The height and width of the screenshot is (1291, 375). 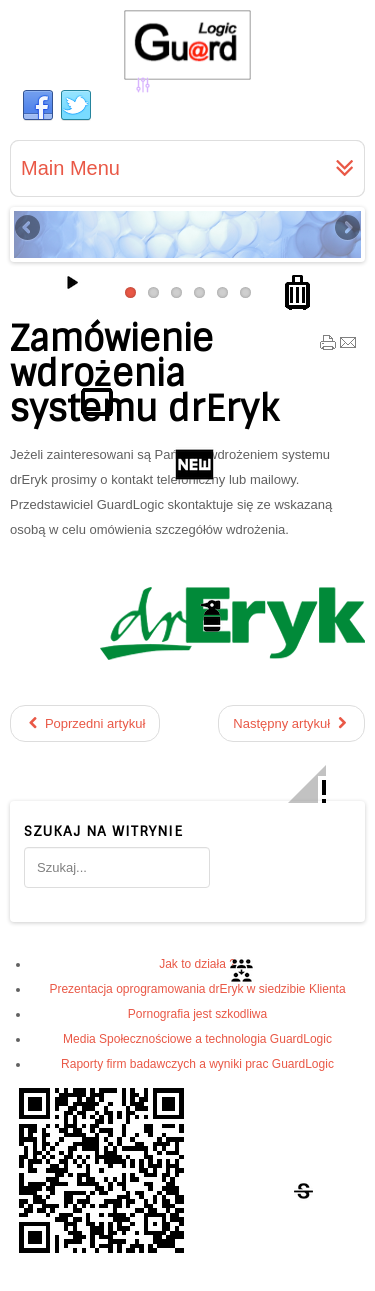 I want to click on play media content, so click(x=71, y=282).